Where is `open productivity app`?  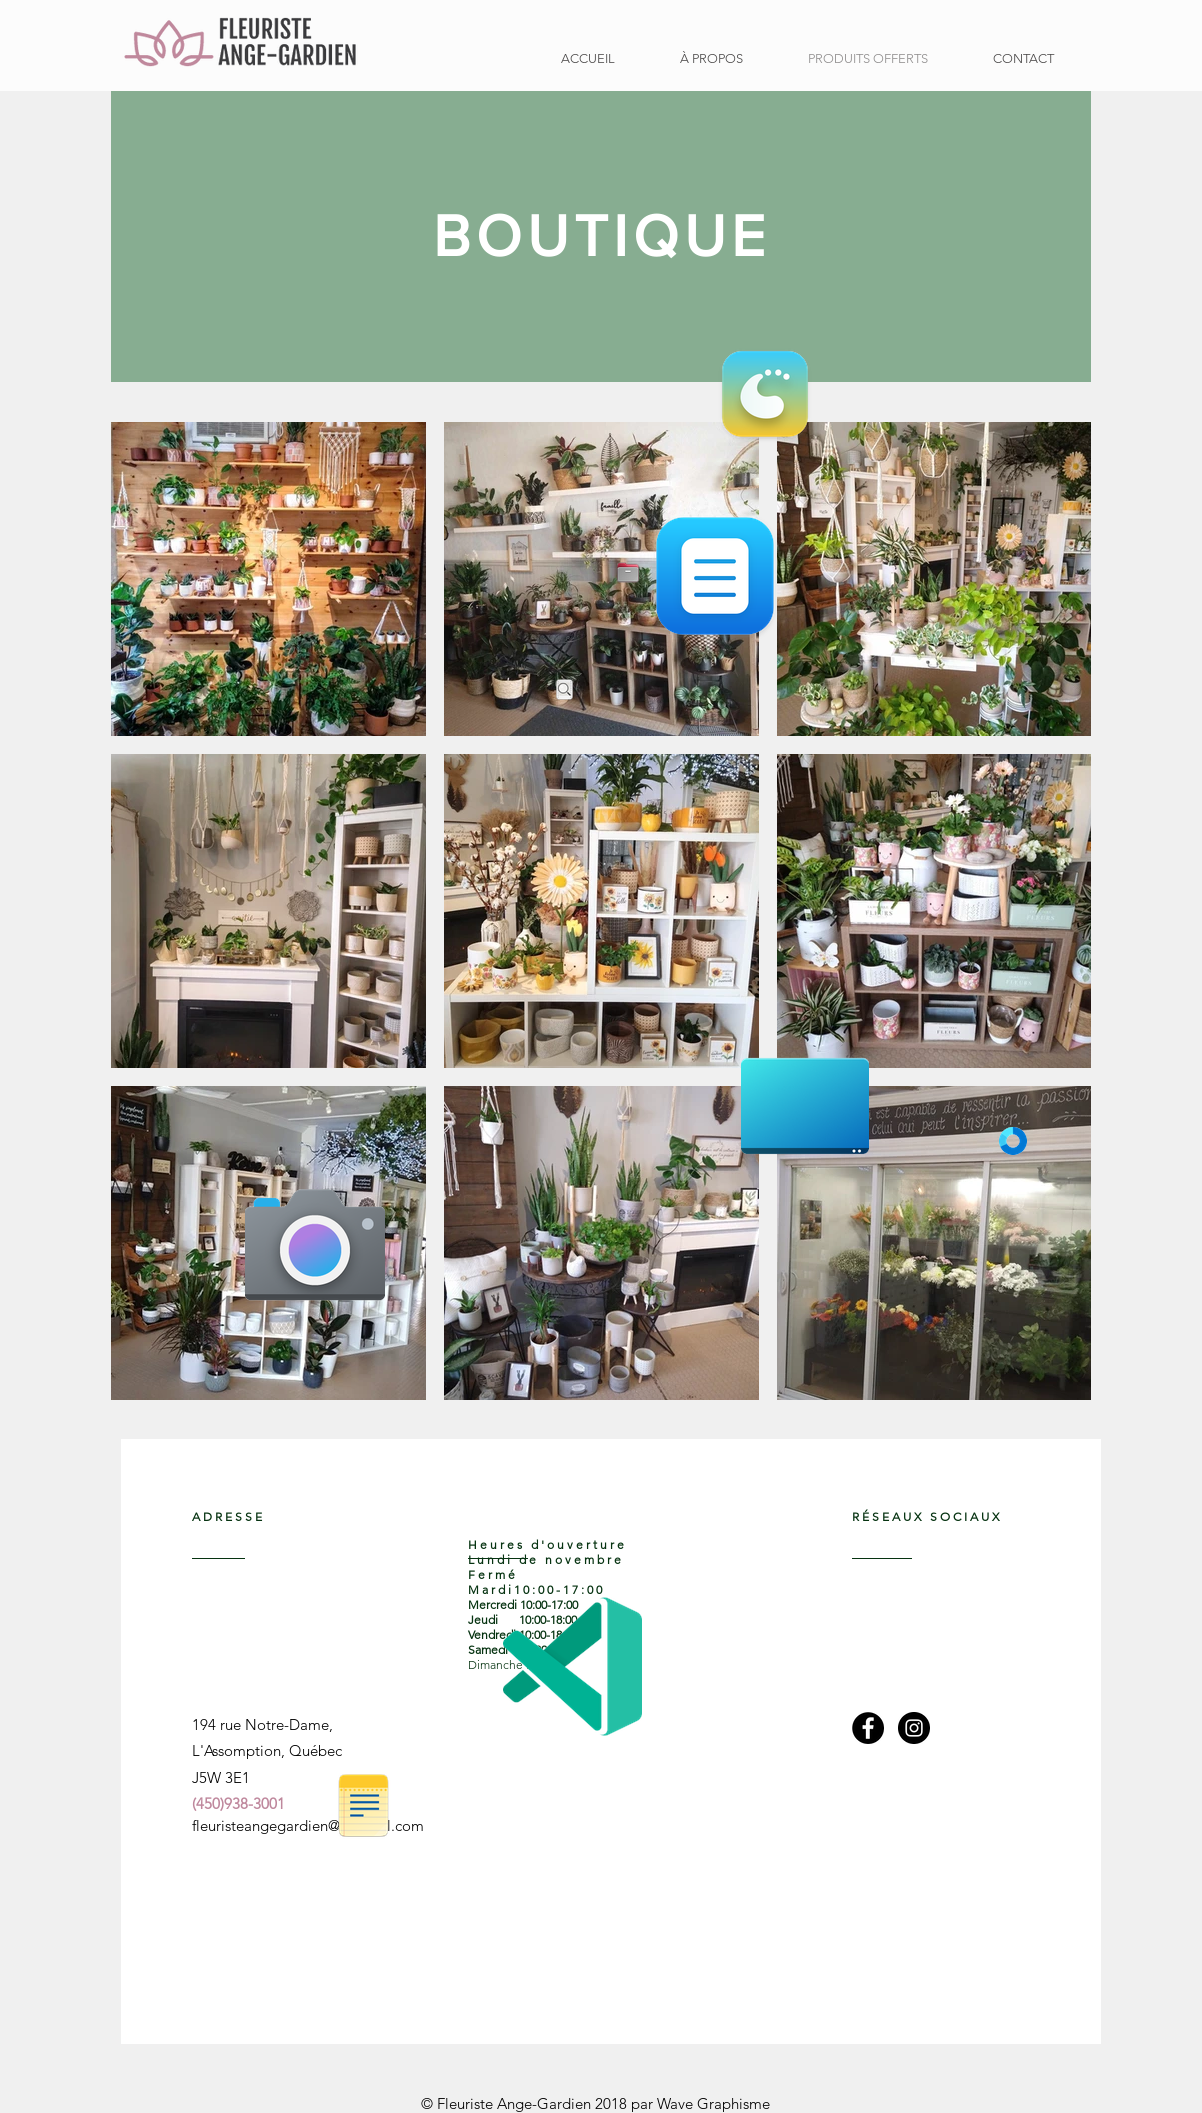
open productivity app is located at coordinates (1013, 1141).